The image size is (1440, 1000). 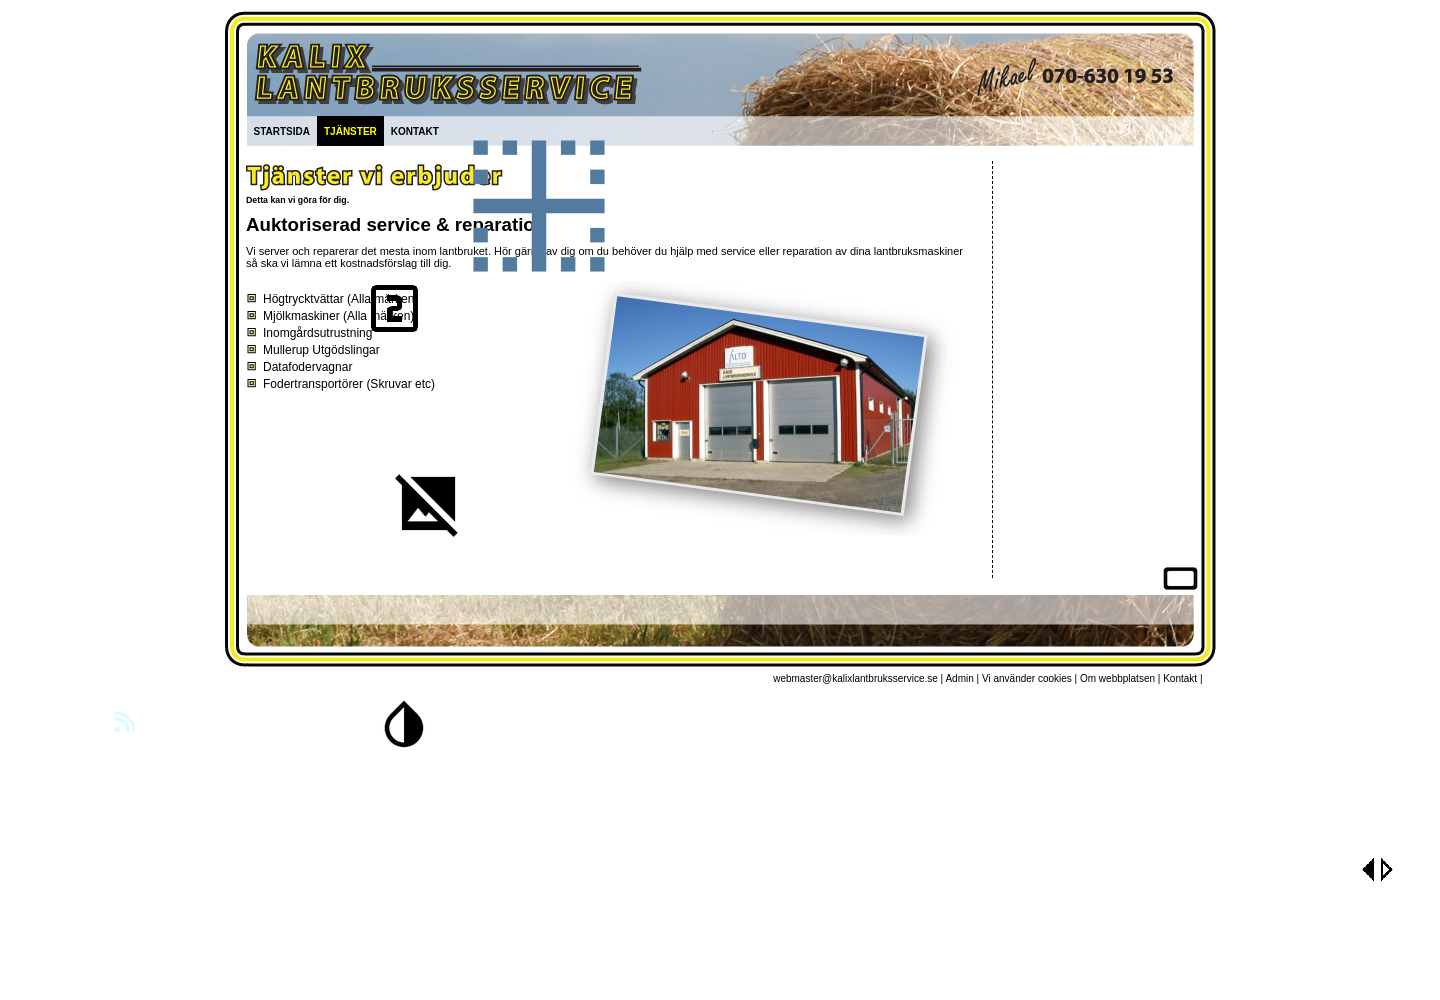 What do you see at coordinates (394, 308) in the screenshot?
I see `indicates step two in a multi-step process` at bounding box center [394, 308].